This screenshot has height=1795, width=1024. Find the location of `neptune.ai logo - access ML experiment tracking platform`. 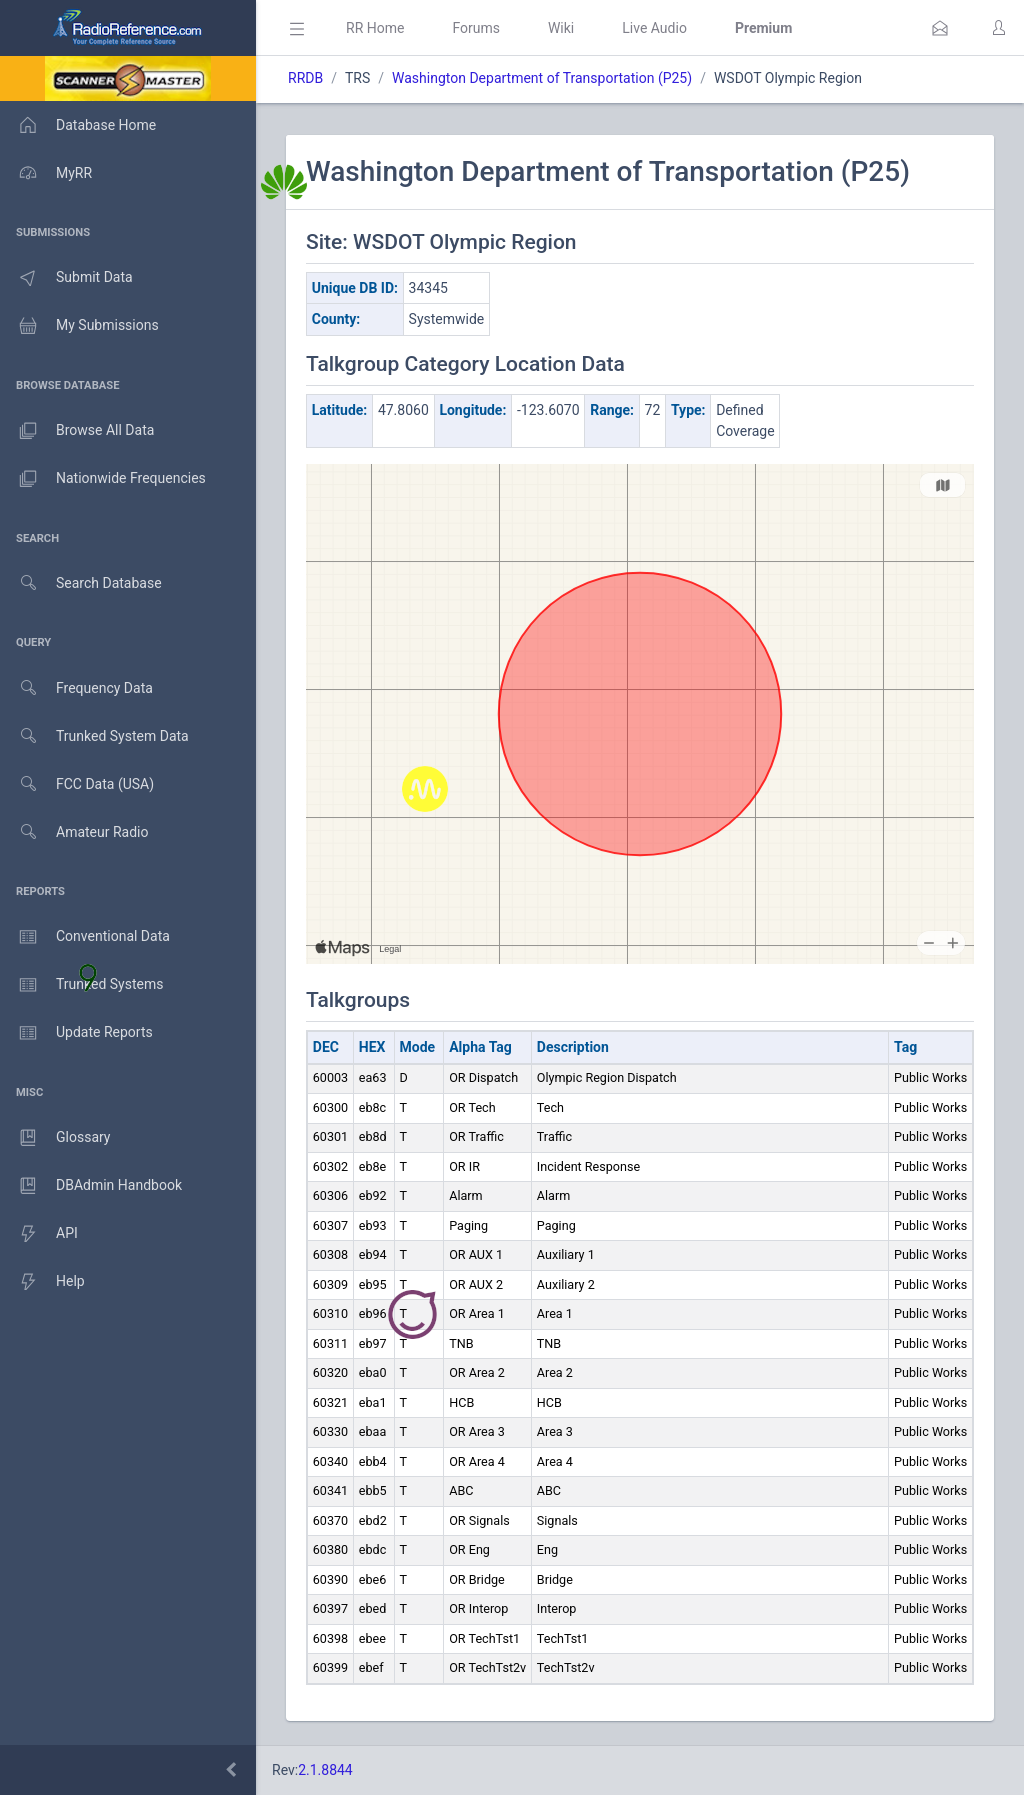

neptune.ai logo - access ML experiment tracking platform is located at coordinates (425, 789).